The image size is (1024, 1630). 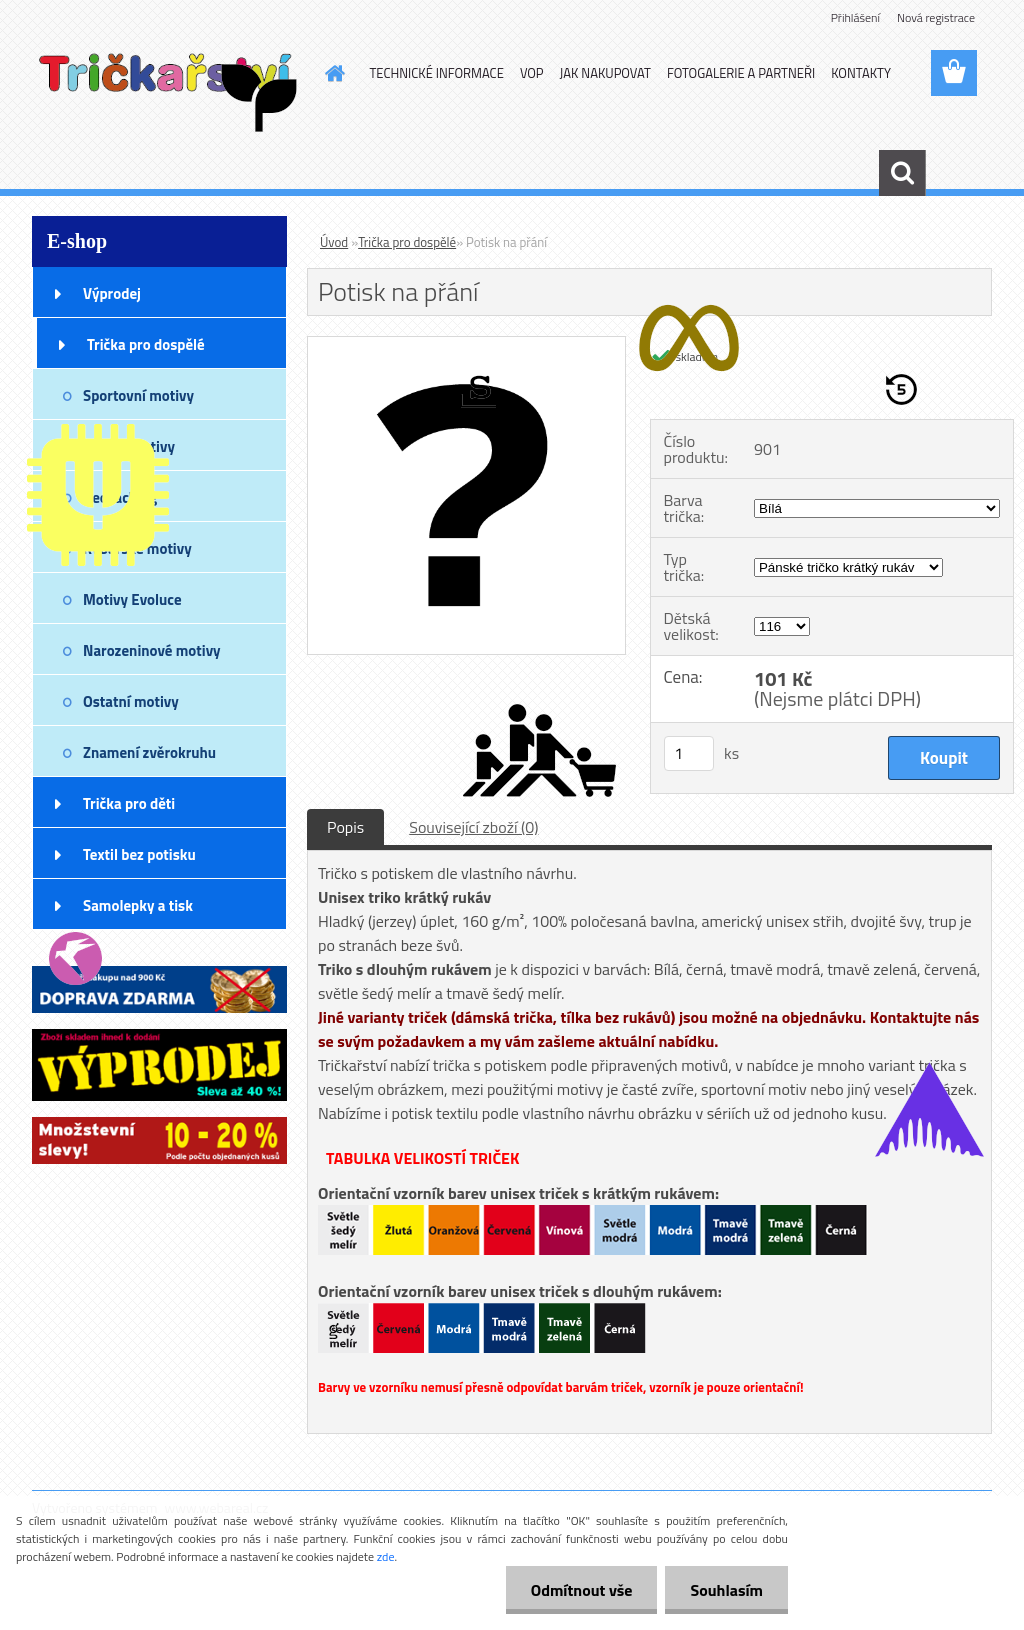 What do you see at coordinates (689, 338) in the screenshot?
I see `meta company logo` at bounding box center [689, 338].